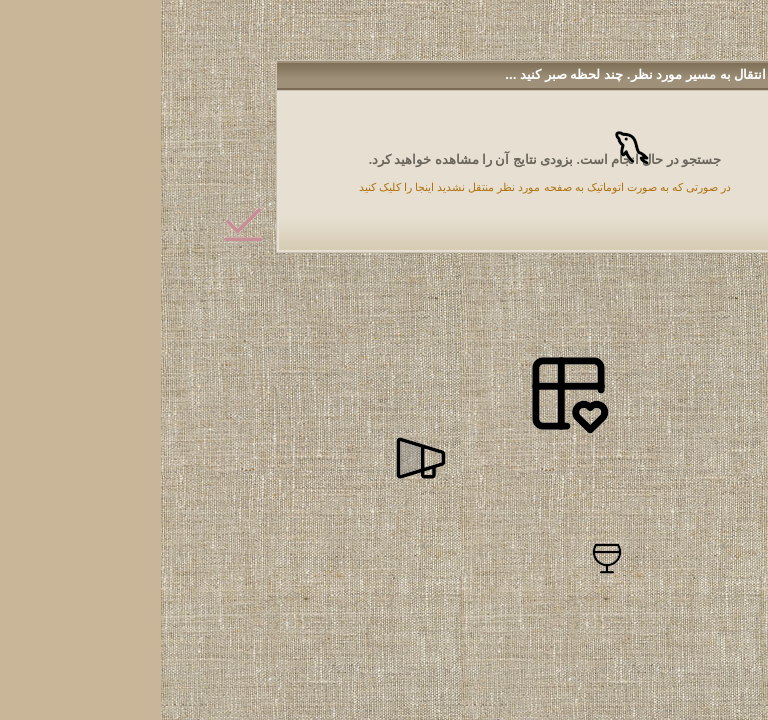  What do you see at coordinates (568, 393) in the screenshot?
I see `add table to favorites` at bounding box center [568, 393].